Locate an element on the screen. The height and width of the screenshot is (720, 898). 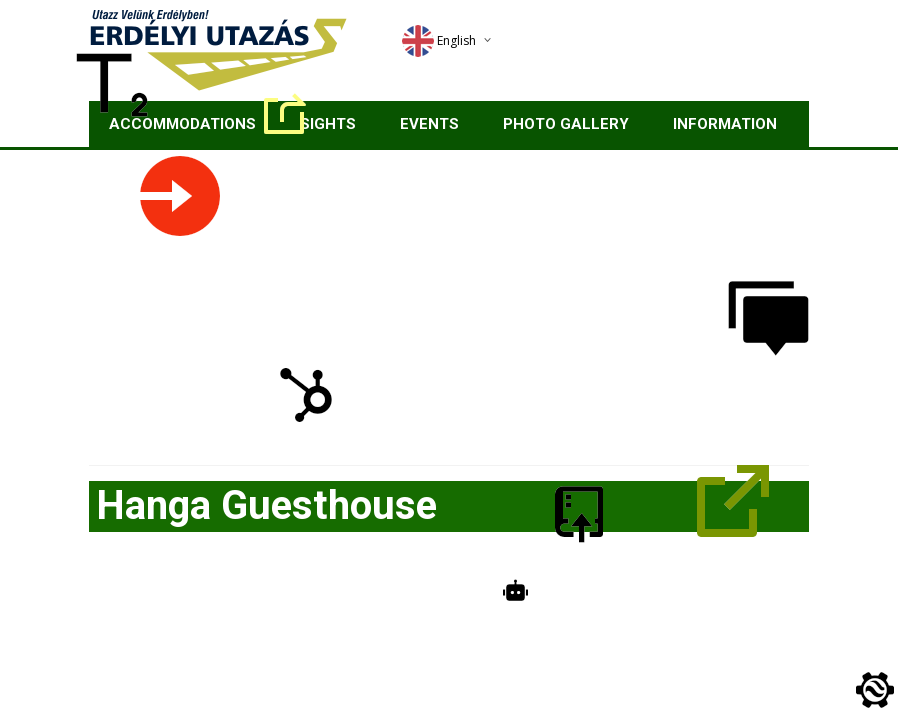
view commit history for a repository is located at coordinates (579, 513).